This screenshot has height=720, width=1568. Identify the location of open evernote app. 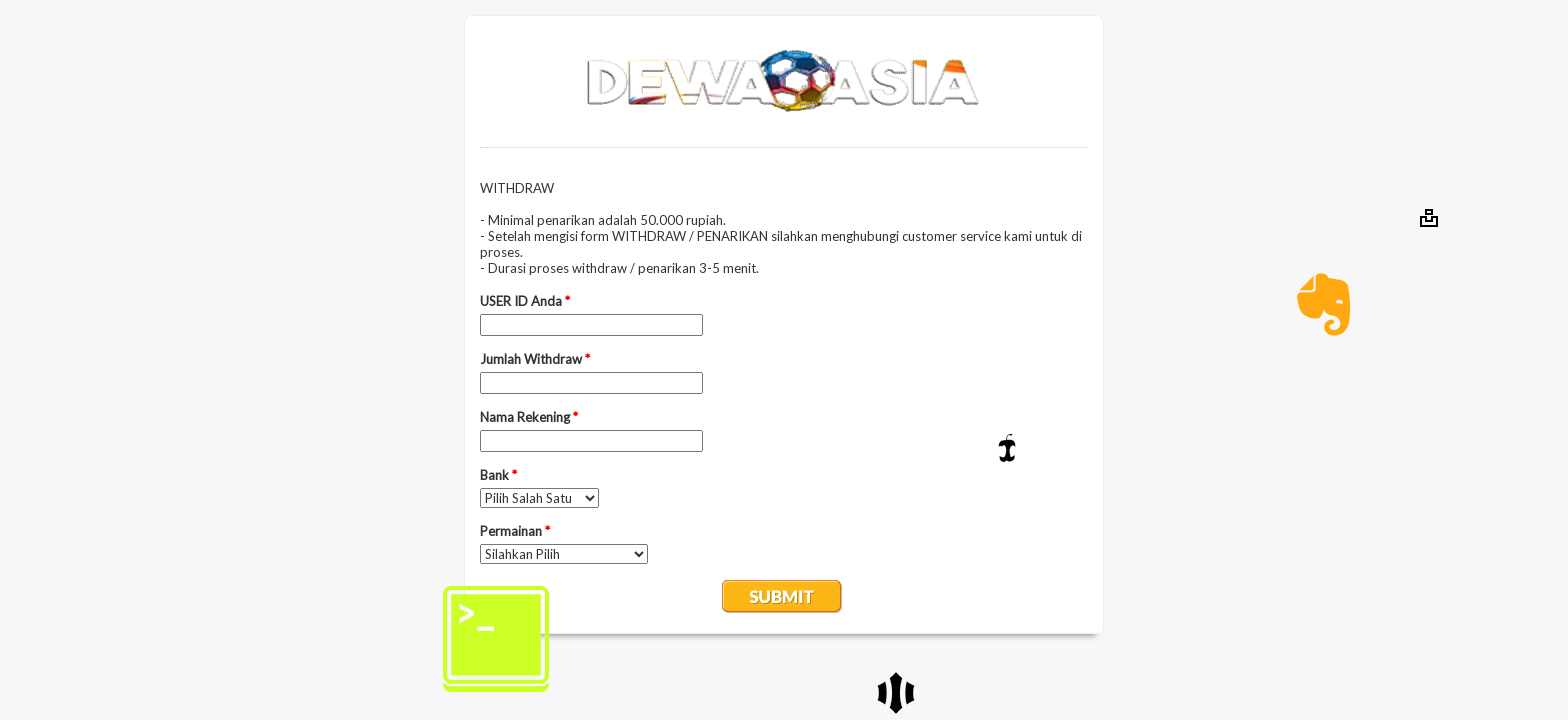
(1323, 304).